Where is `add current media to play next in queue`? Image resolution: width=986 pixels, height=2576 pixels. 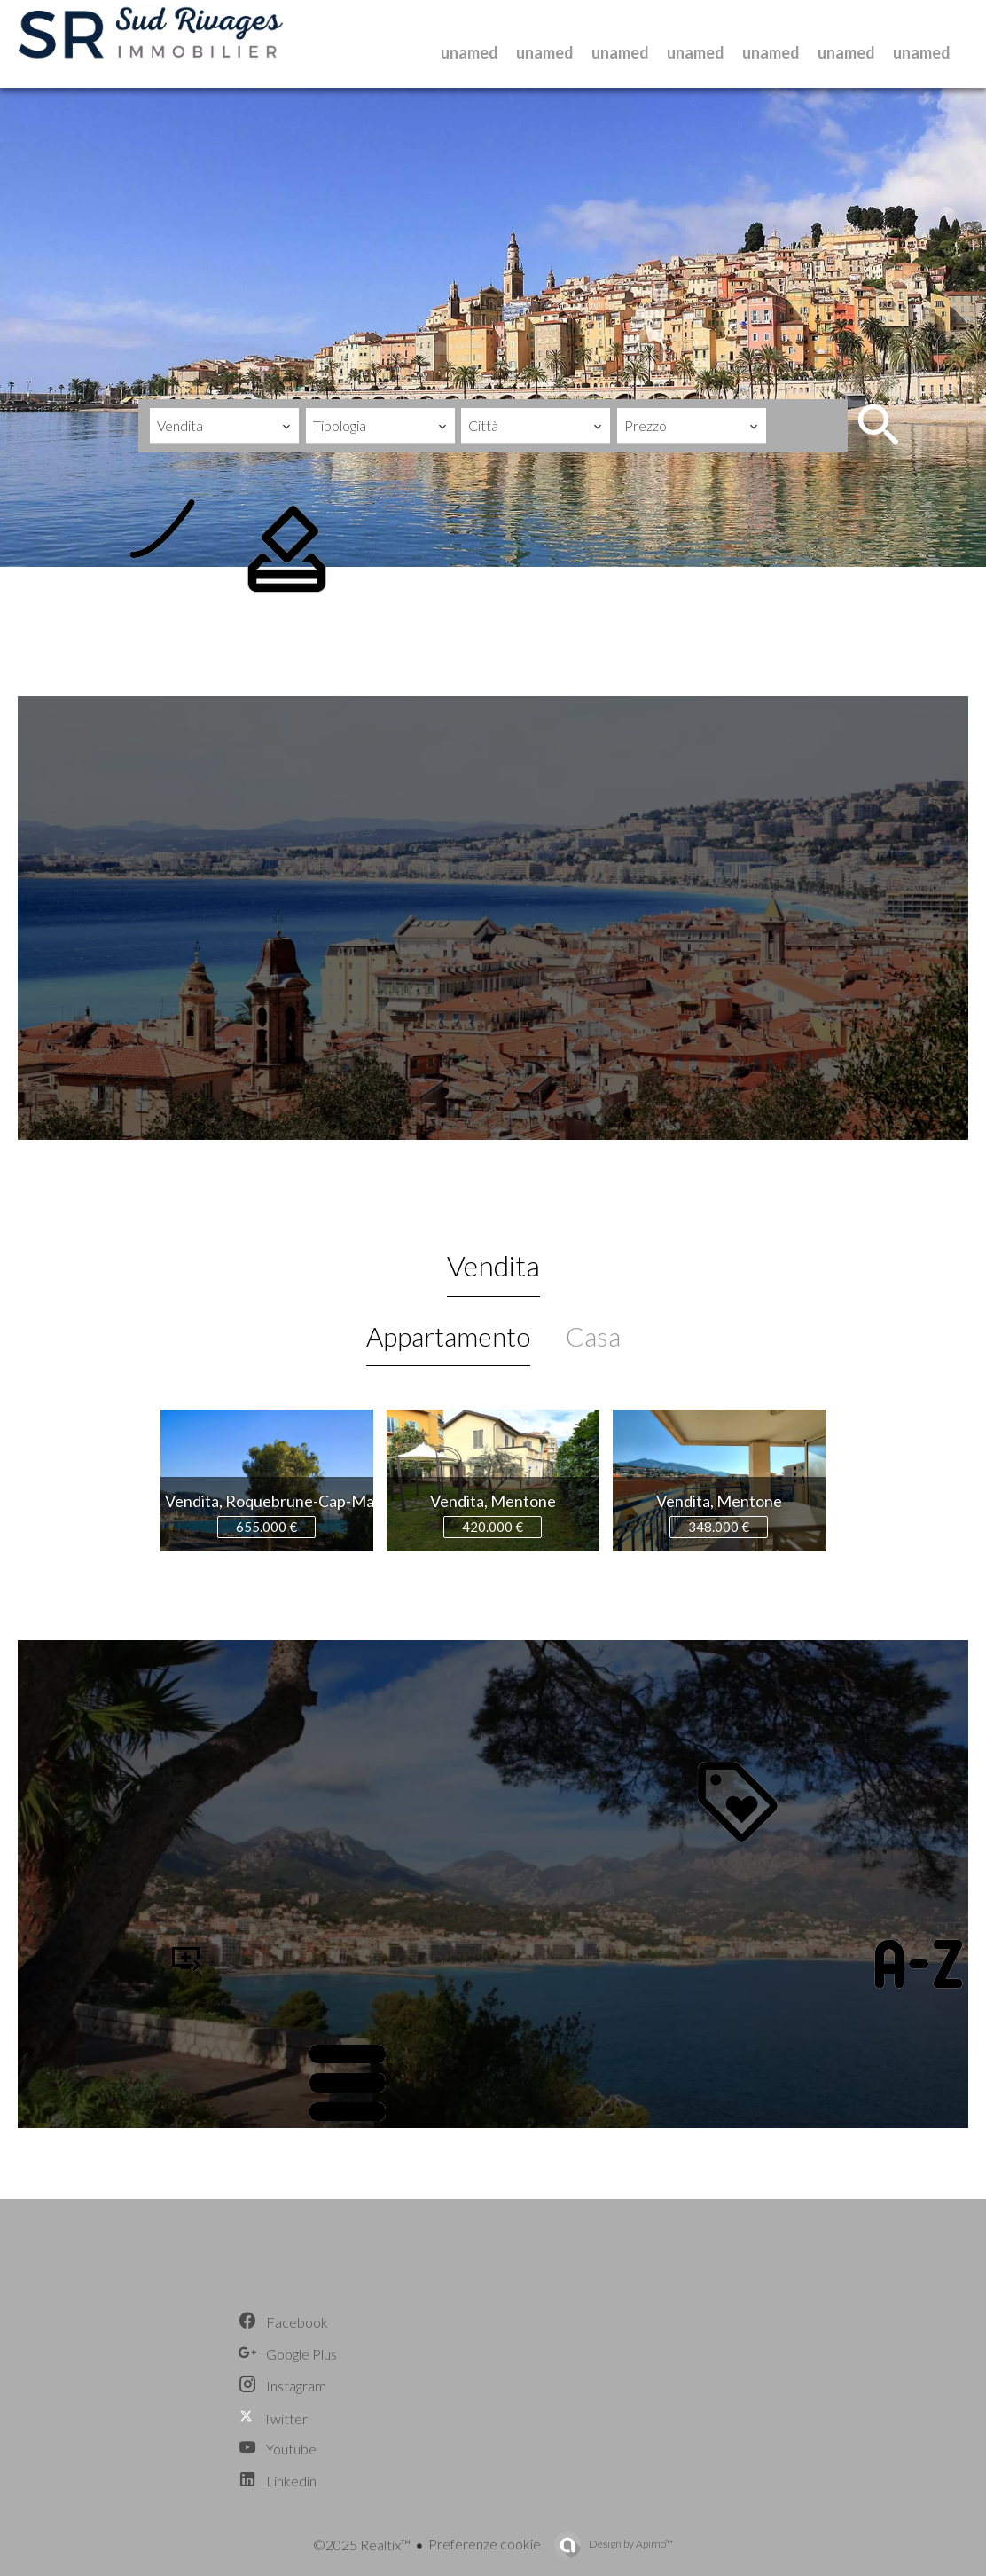 add current media to play next in queue is located at coordinates (185, 1958).